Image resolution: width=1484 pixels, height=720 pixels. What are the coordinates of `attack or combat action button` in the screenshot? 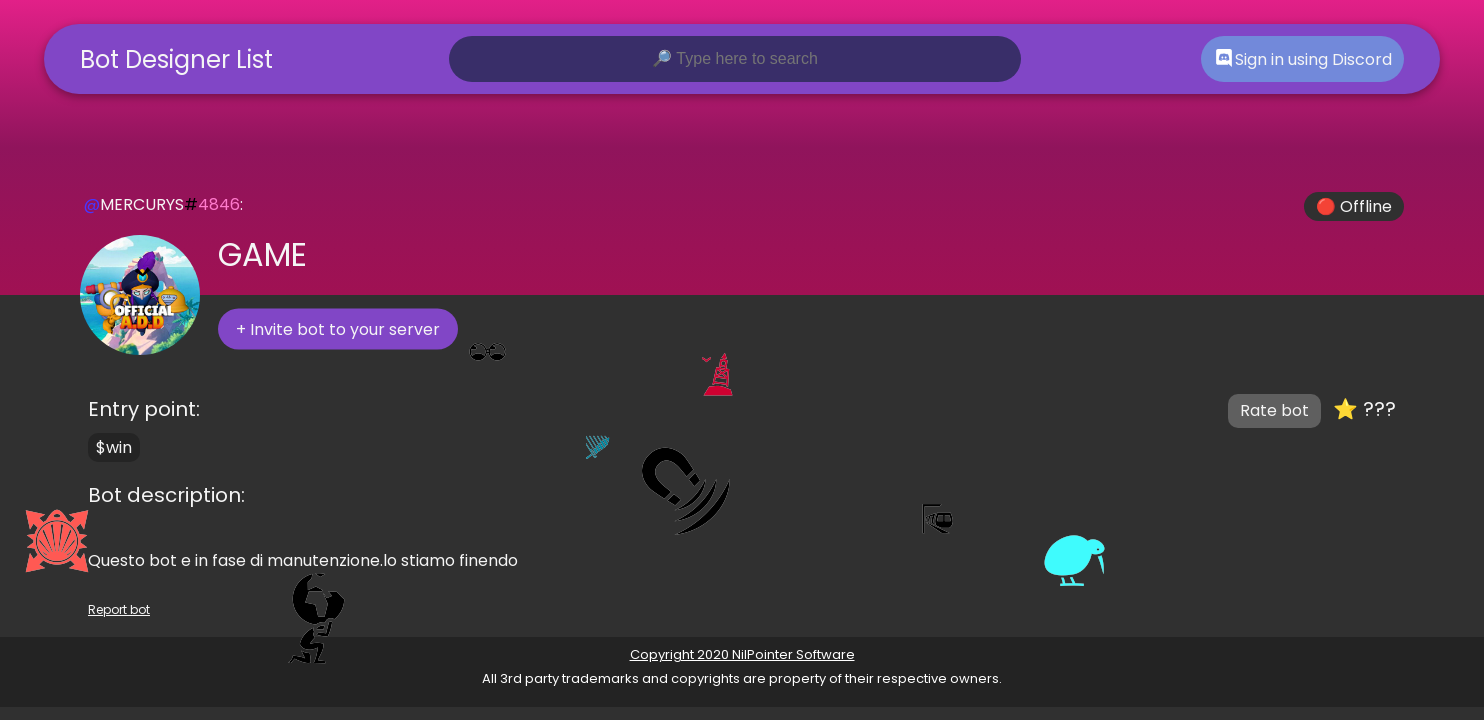 It's located at (597, 447).